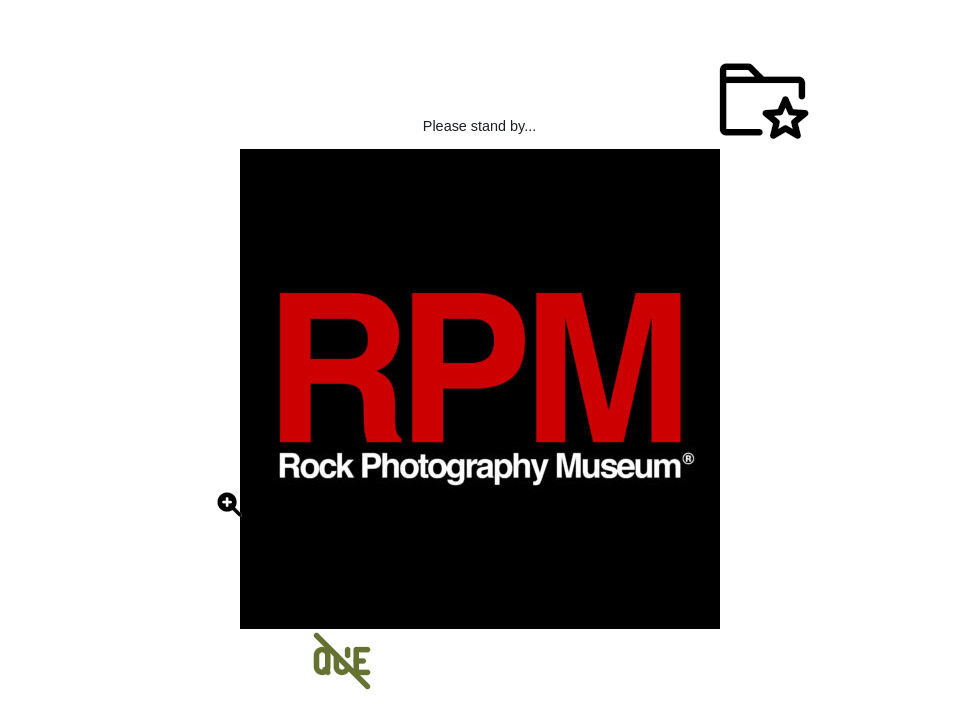 This screenshot has width=959, height=723. Describe the element at coordinates (342, 661) in the screenshot. I see `disable HTTP request queue` at that location.